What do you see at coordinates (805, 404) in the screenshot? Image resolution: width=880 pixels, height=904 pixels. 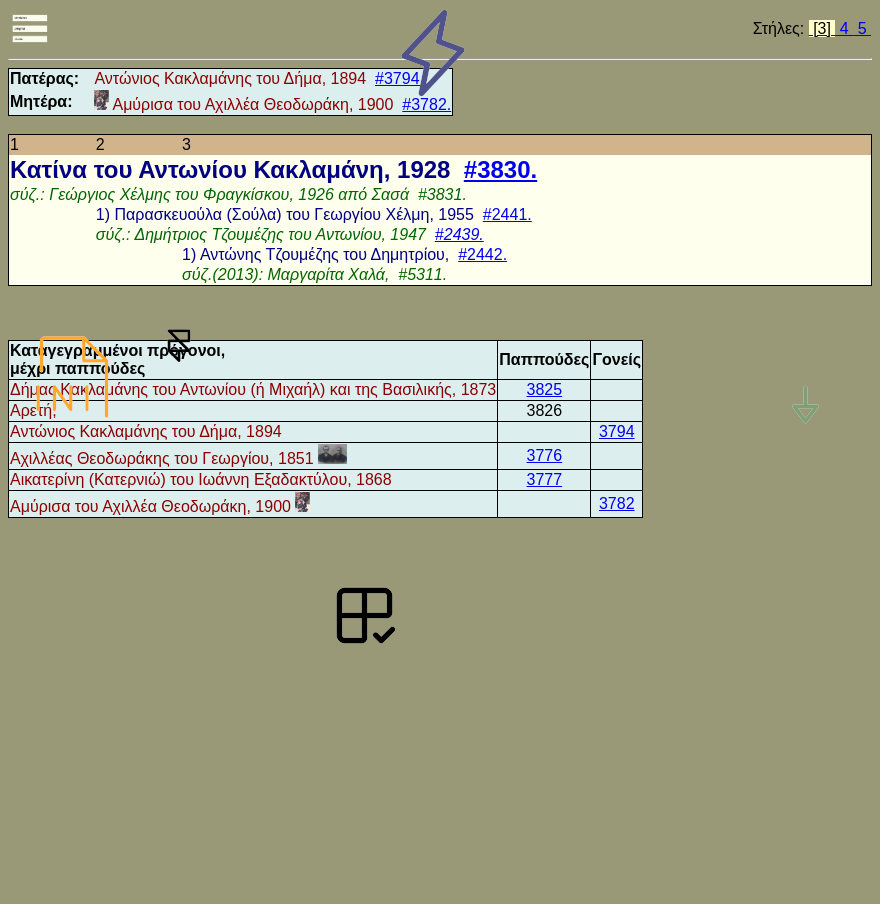 I see `indicates digital ground connection in circuit diagrams` at bounding box center [805, 404].